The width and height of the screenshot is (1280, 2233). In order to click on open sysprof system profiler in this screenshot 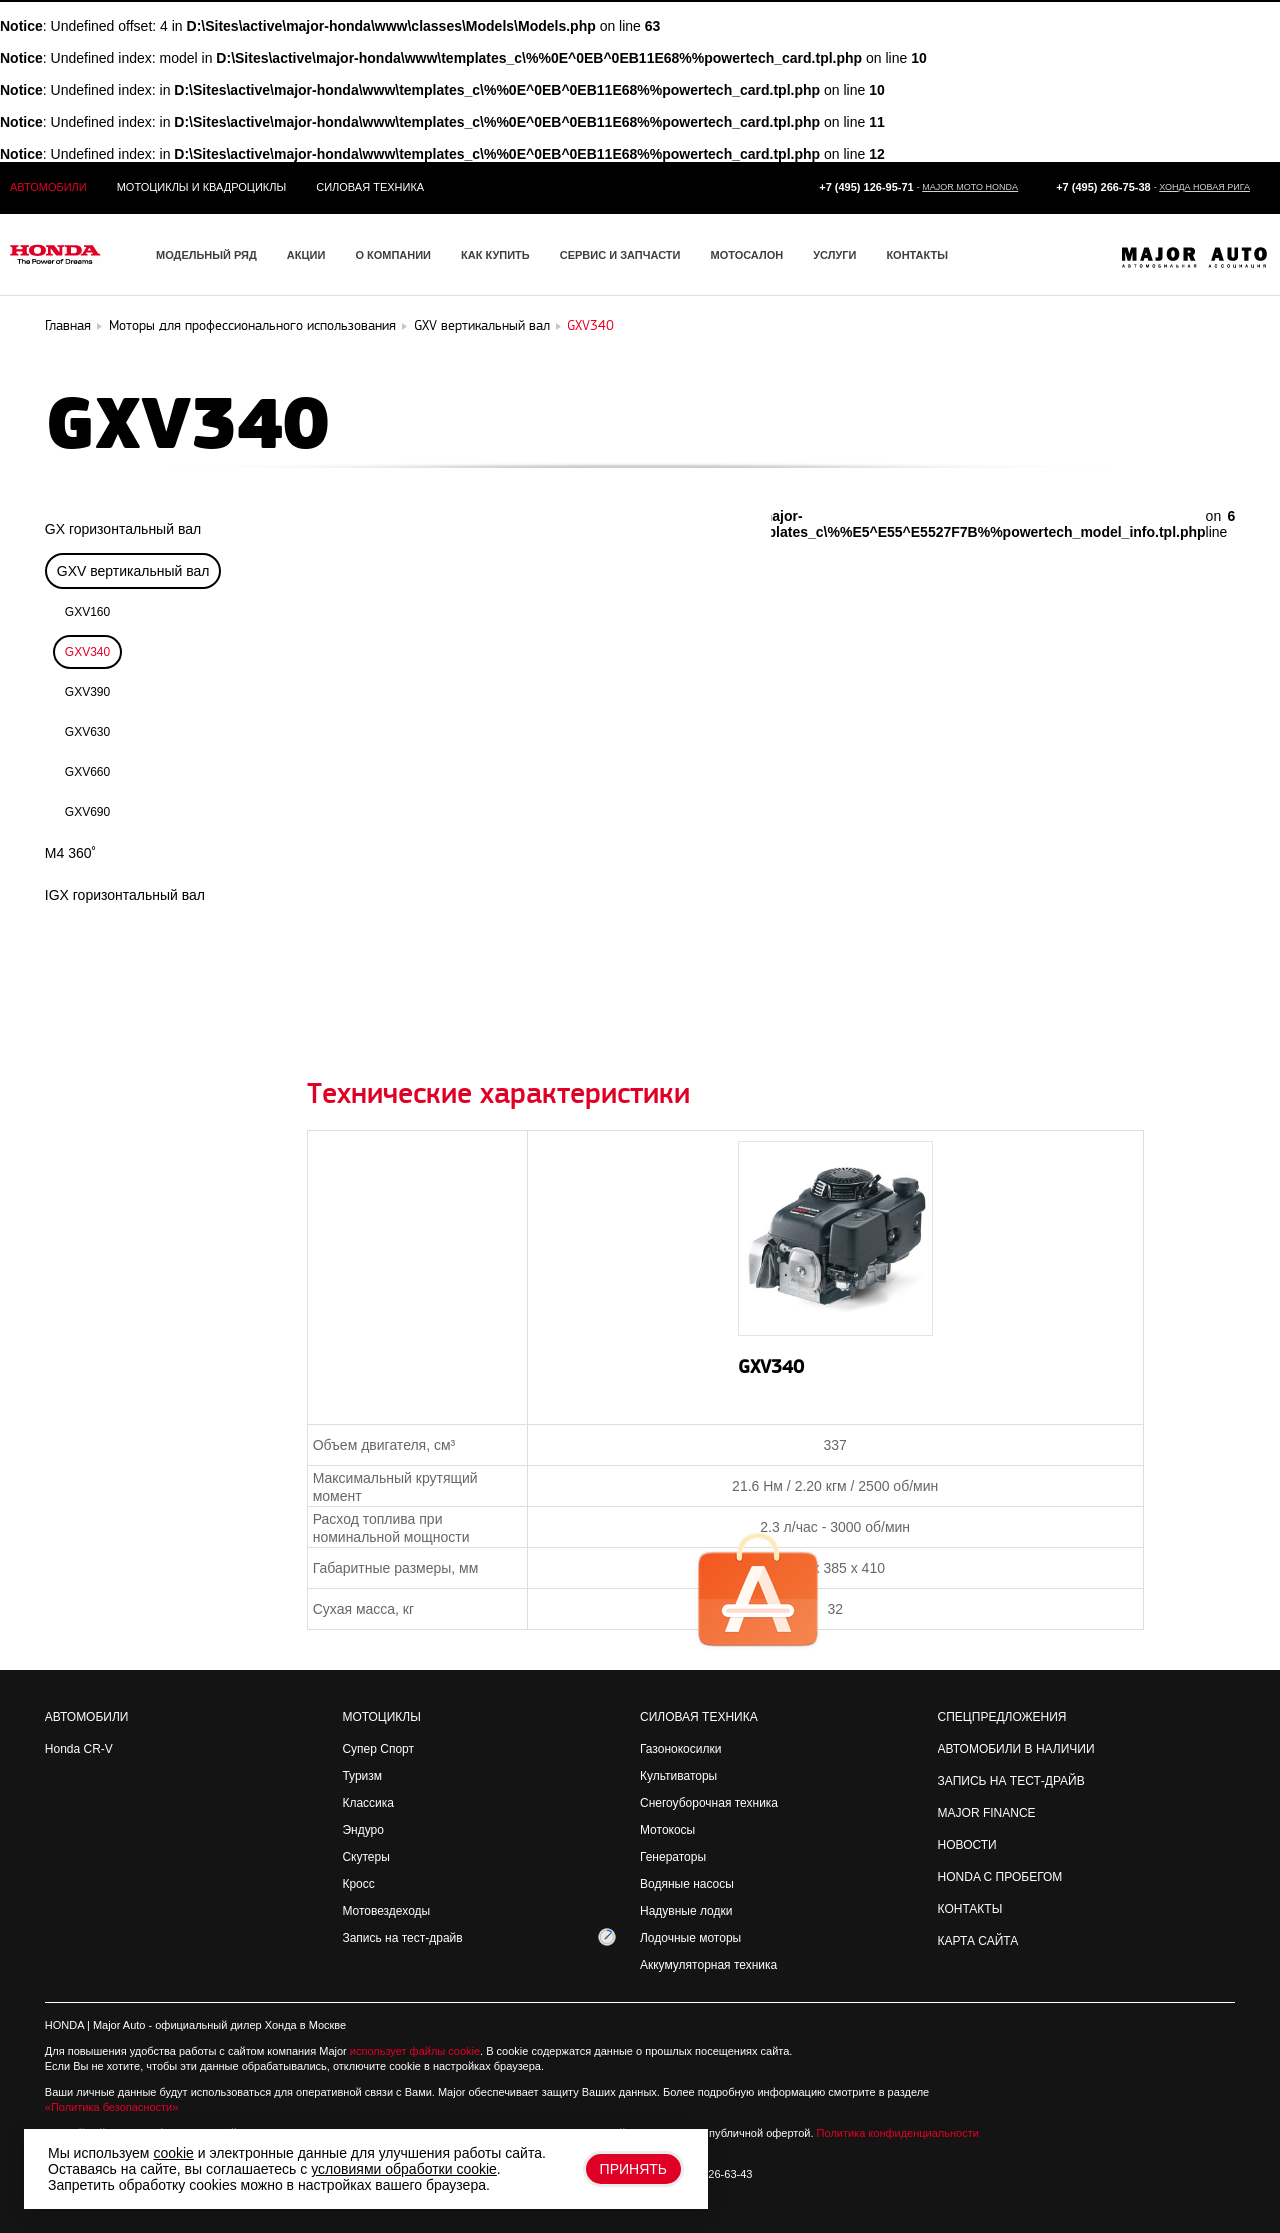, I will do `click(607, 1937)`.